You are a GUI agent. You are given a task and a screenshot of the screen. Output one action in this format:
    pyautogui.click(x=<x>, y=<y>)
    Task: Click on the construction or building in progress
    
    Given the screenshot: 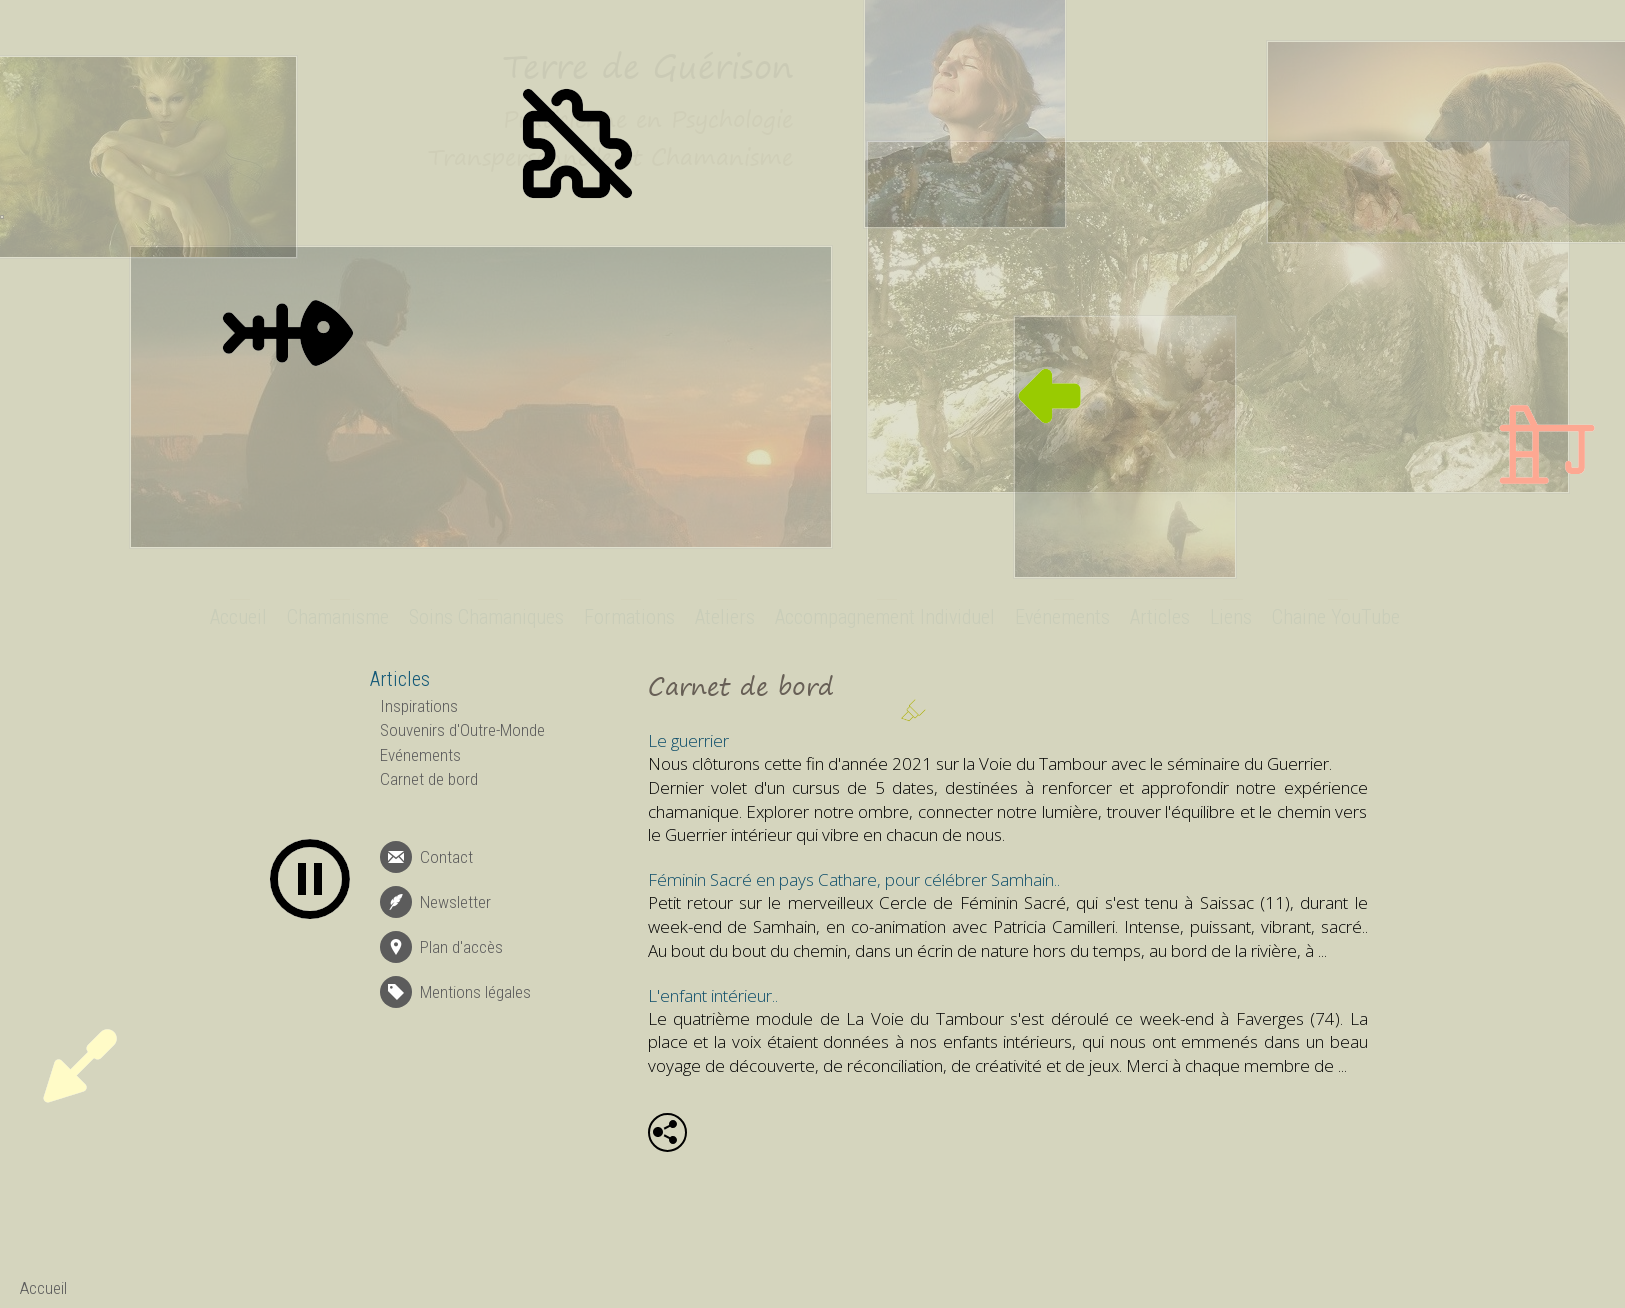 What is the action you would take?
    pyautogui.click(x=1545, y=444)
    